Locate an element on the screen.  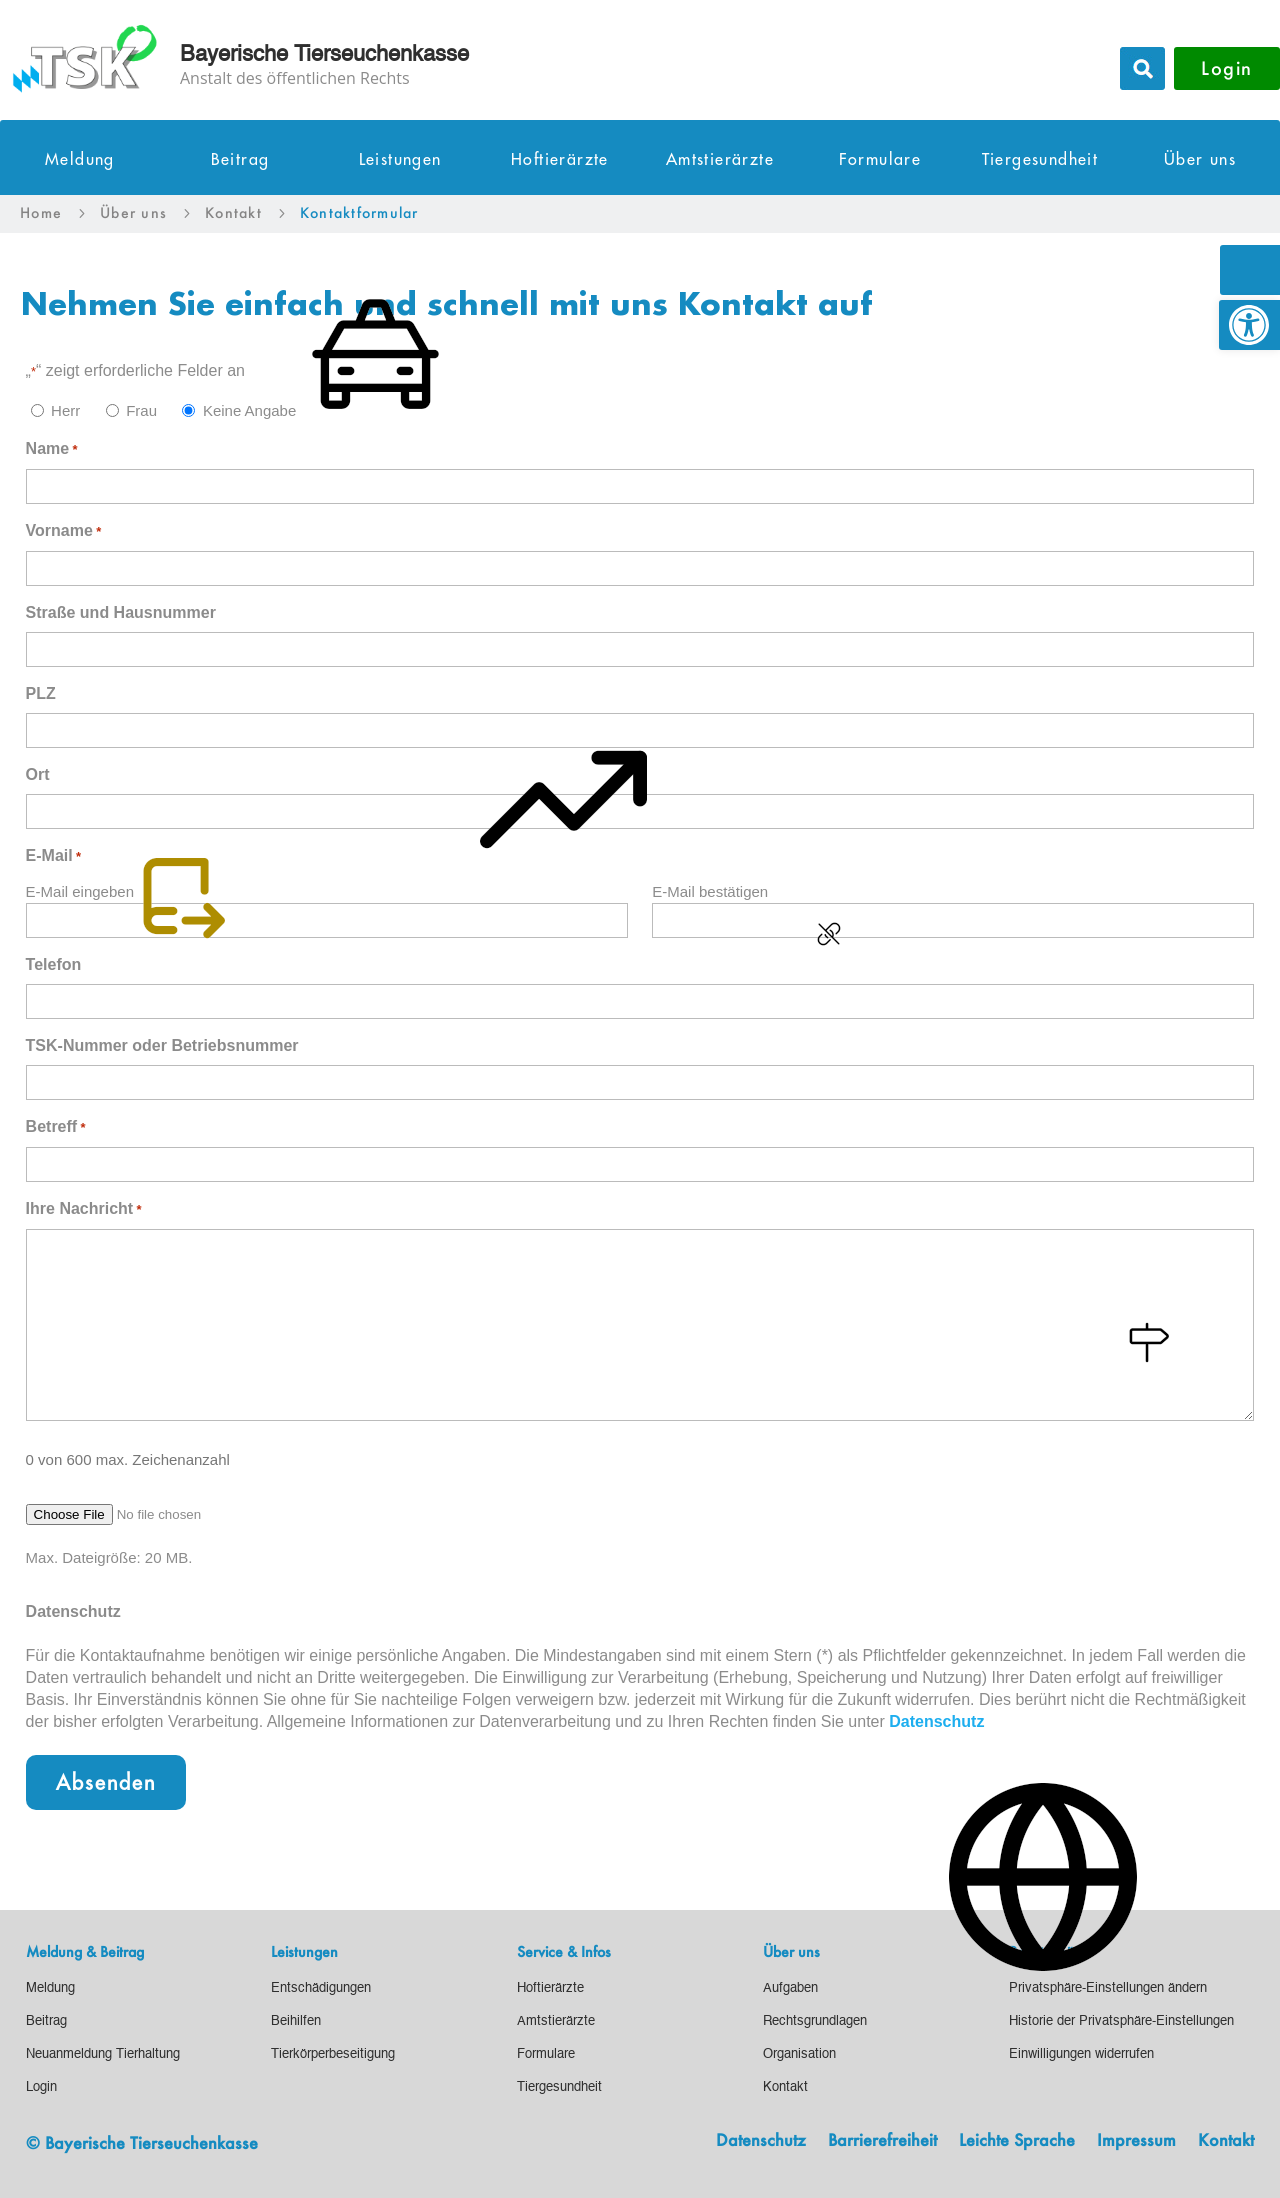
pull changes from a remote repository is located at coordinates (181, 901).